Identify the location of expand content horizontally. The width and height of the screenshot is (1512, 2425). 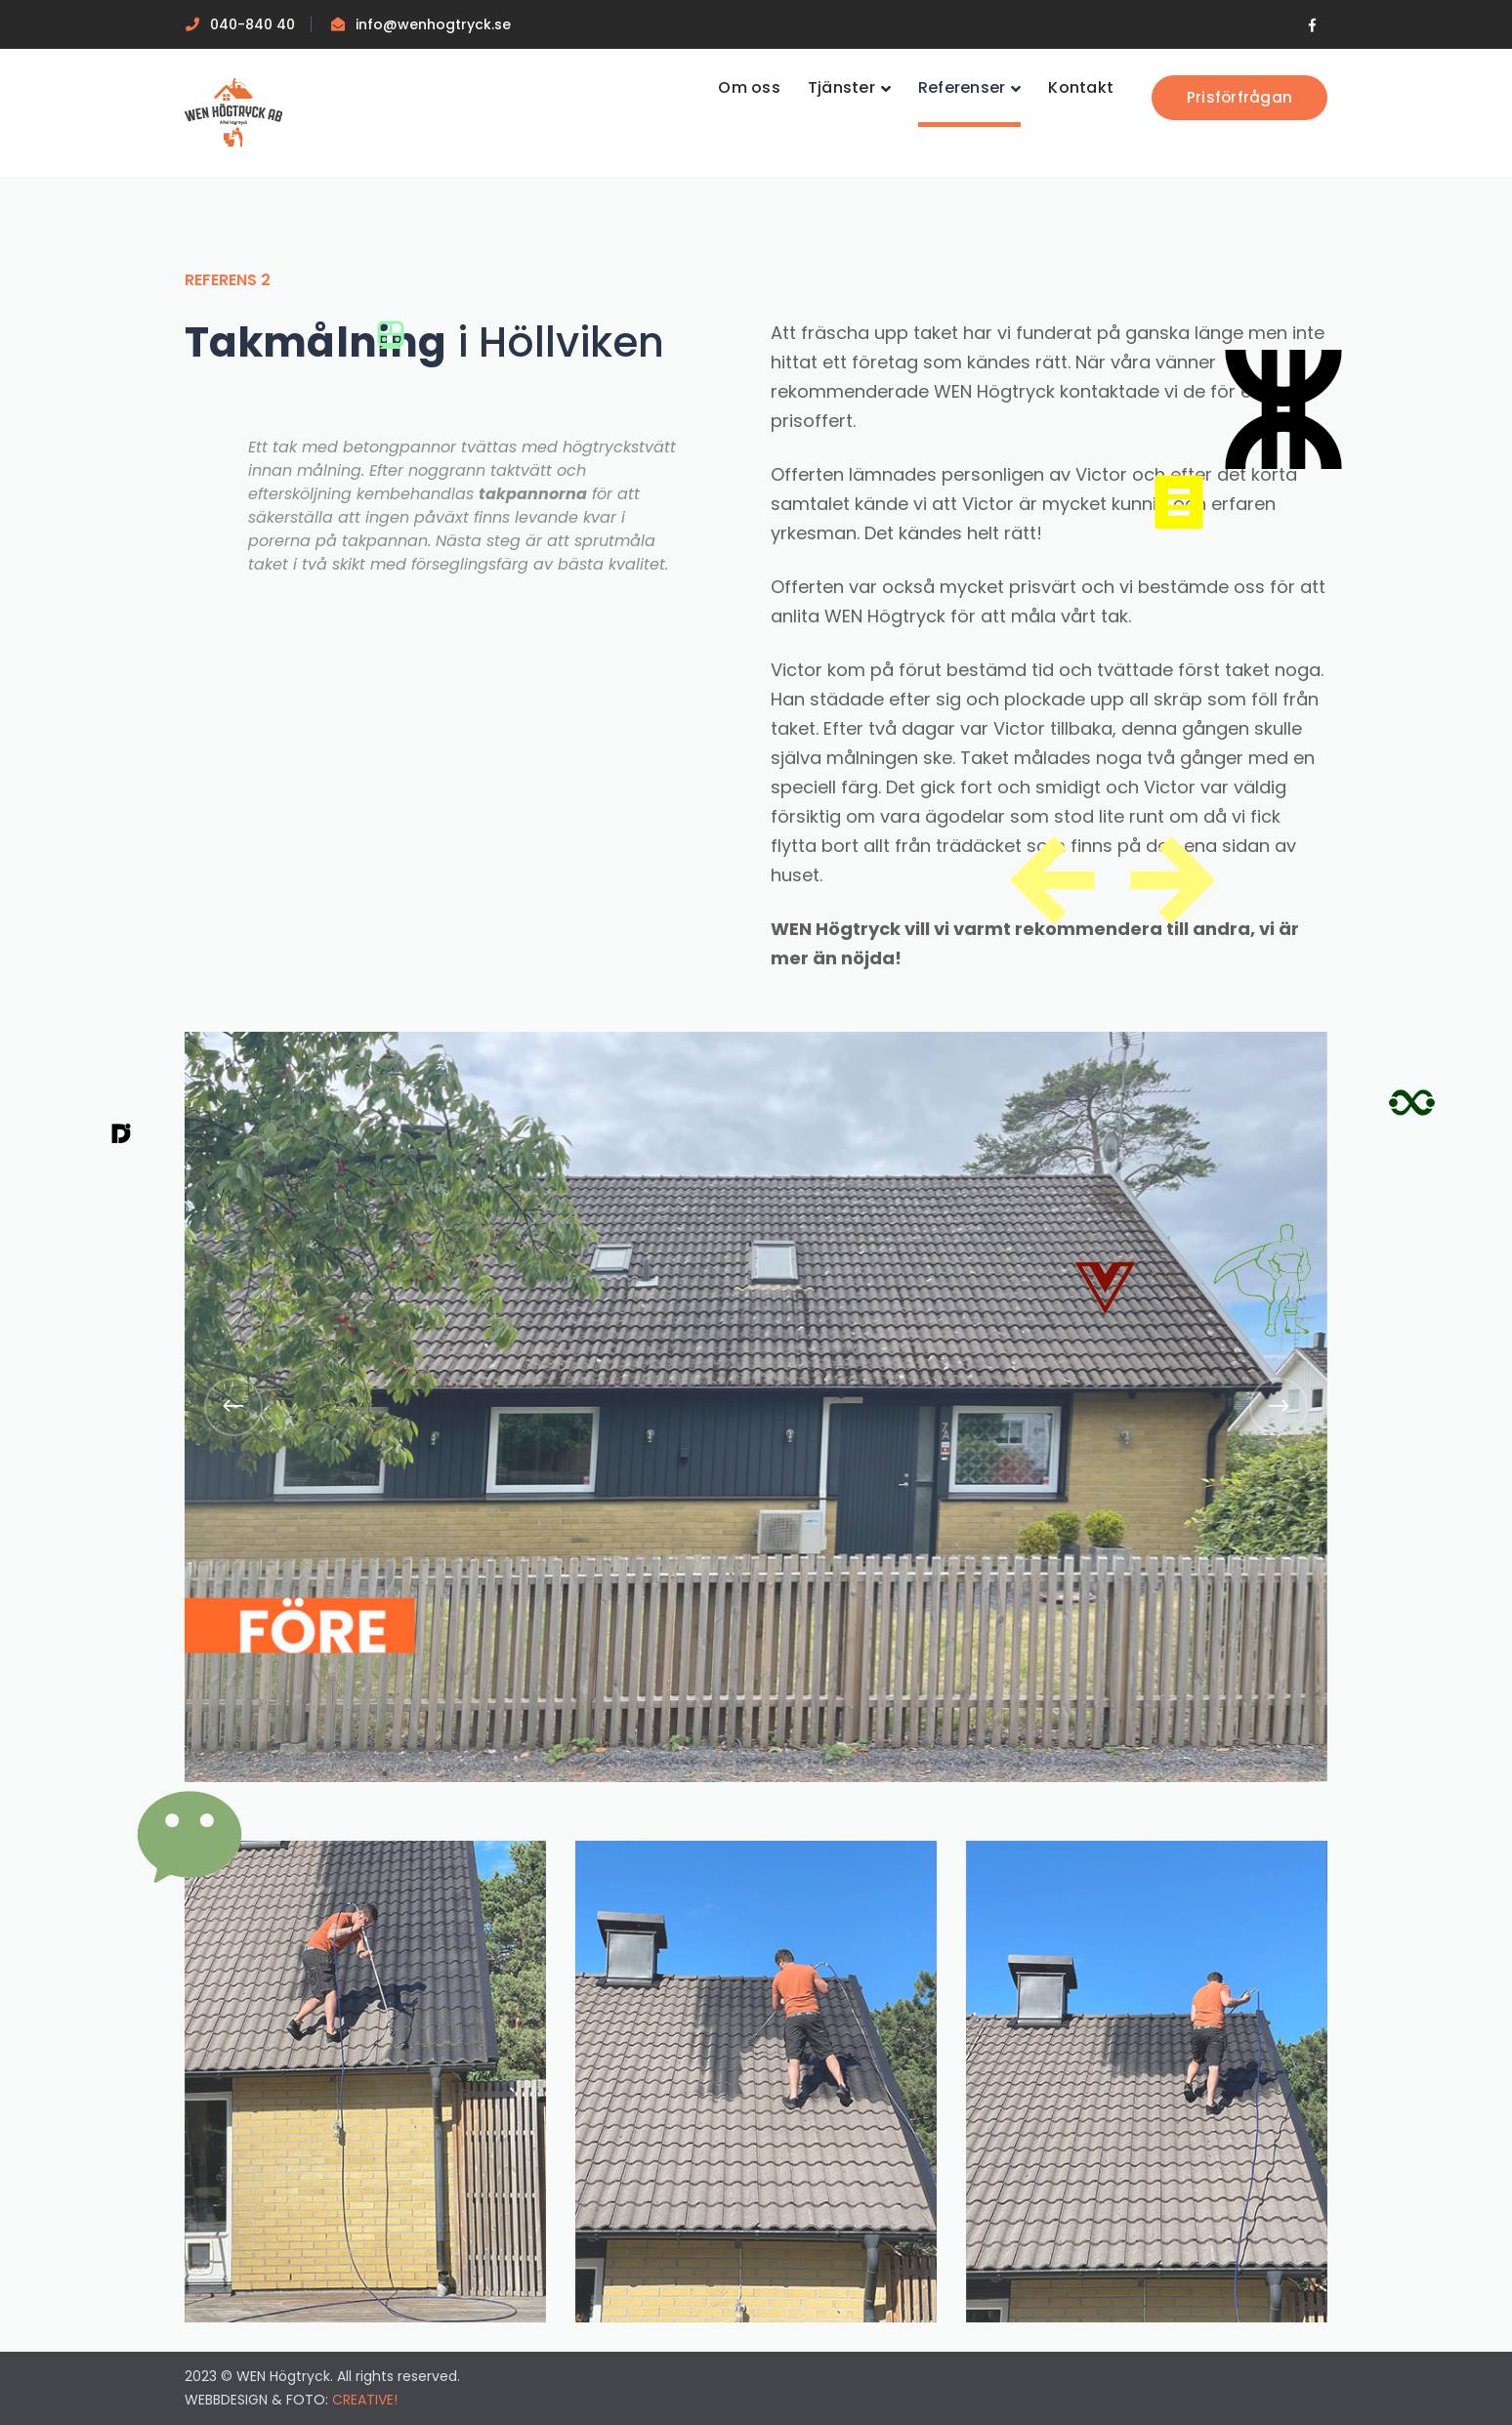
(1113, 880).